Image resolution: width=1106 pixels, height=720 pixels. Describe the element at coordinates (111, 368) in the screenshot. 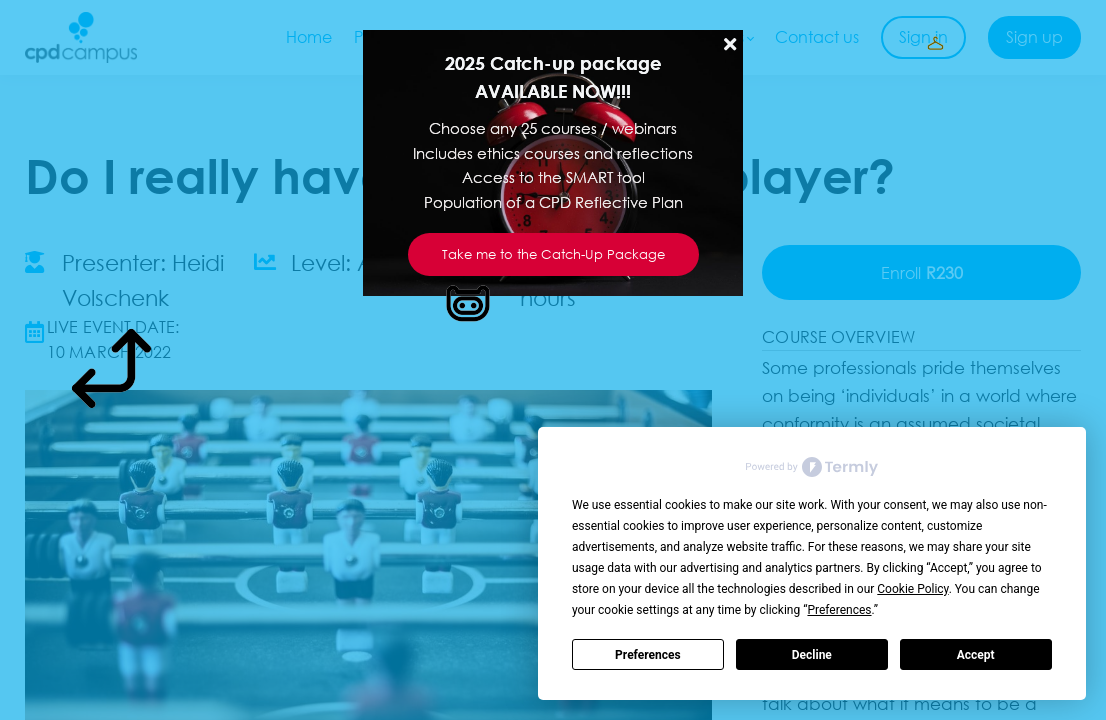

I see `move content to upper left corner` at that location.